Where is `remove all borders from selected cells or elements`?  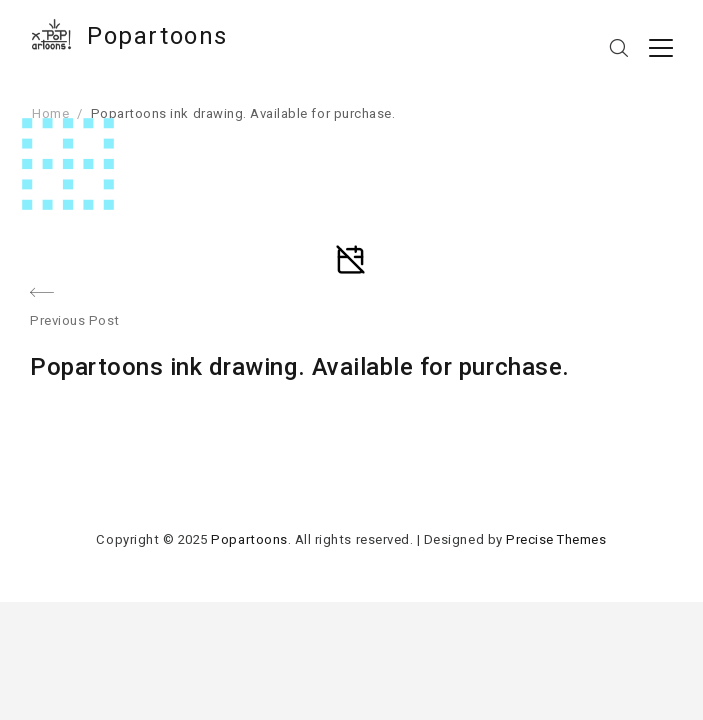 remove all borders from selected cells or elements is located at coordinates (68, 164).